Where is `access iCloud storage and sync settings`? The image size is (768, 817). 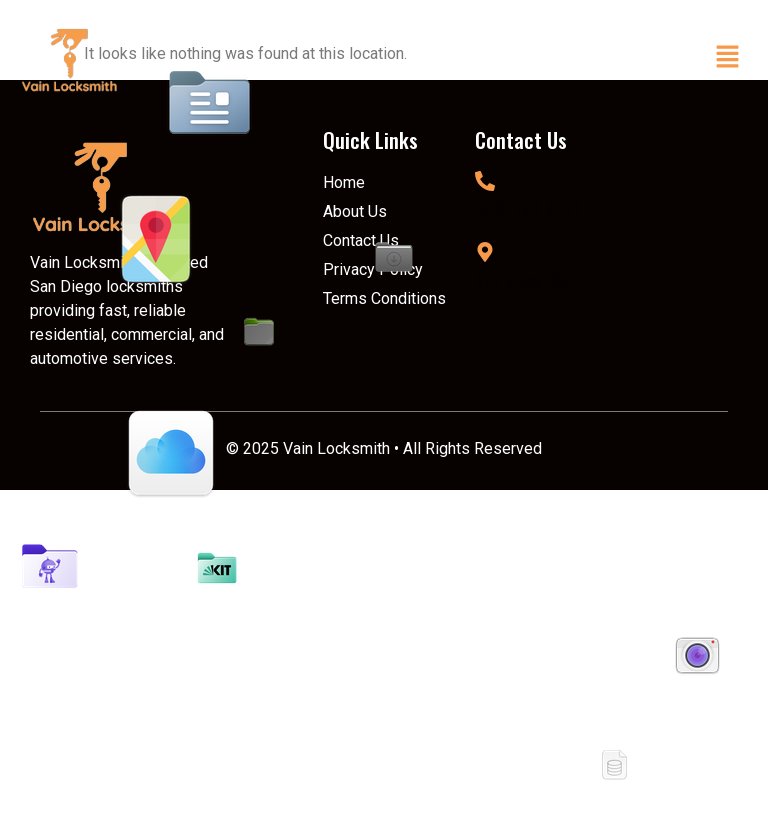 access iCloud storage and sync settings is located at coordinates (171, 453).